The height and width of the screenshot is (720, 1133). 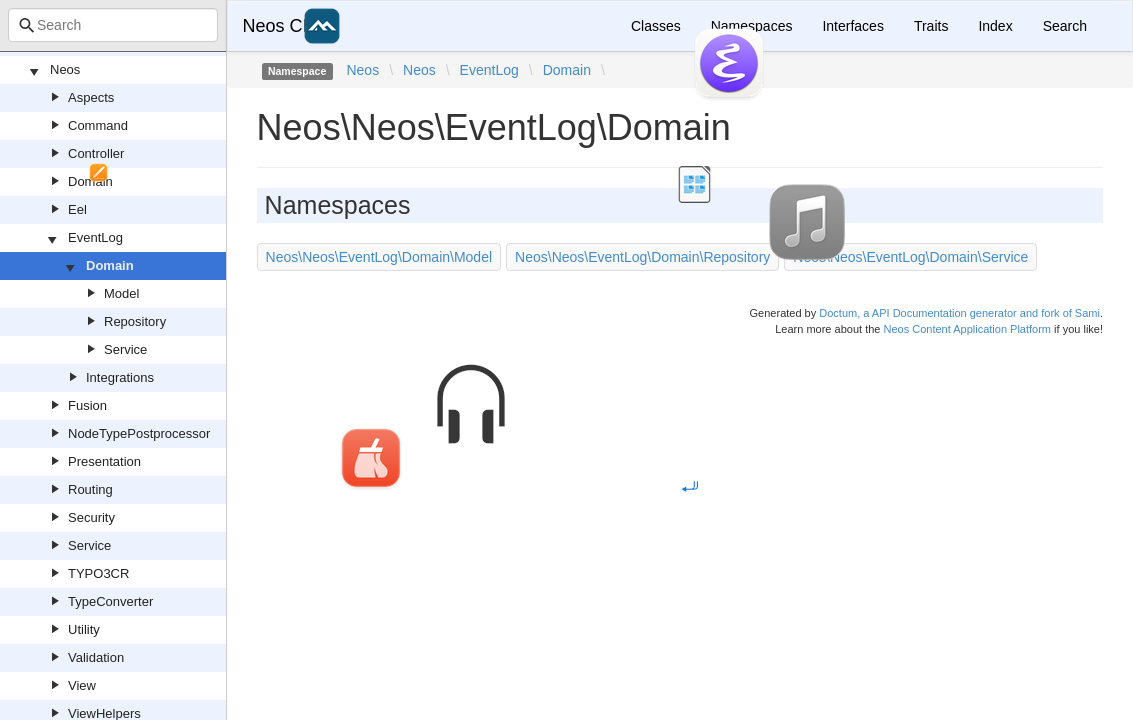 What do you see at coordinates (471, 404) in the screenshot?
I see `open the audio player app` at bounding box center [471, 404].